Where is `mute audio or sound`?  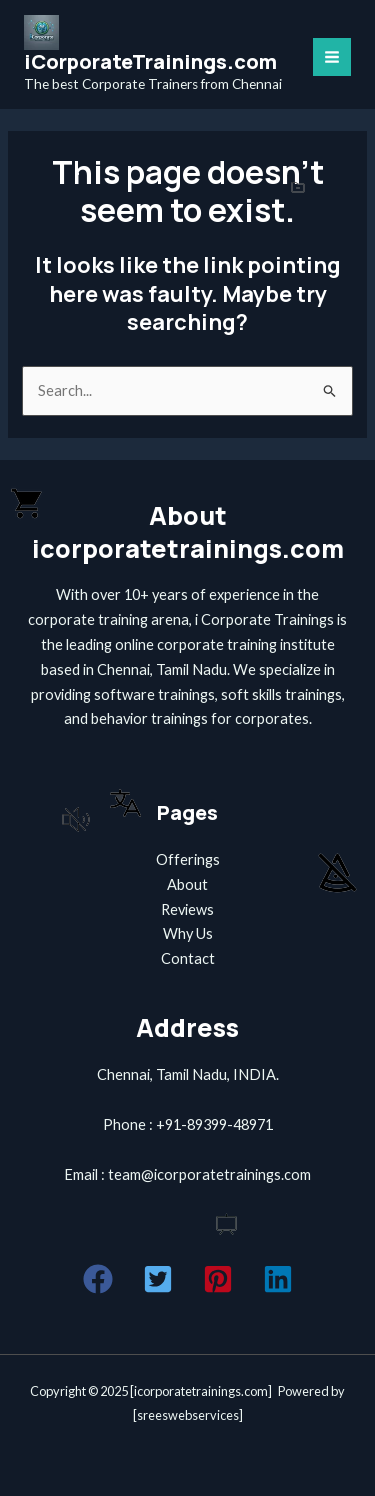 mute audio or sound is located at coordinates (75, 819).